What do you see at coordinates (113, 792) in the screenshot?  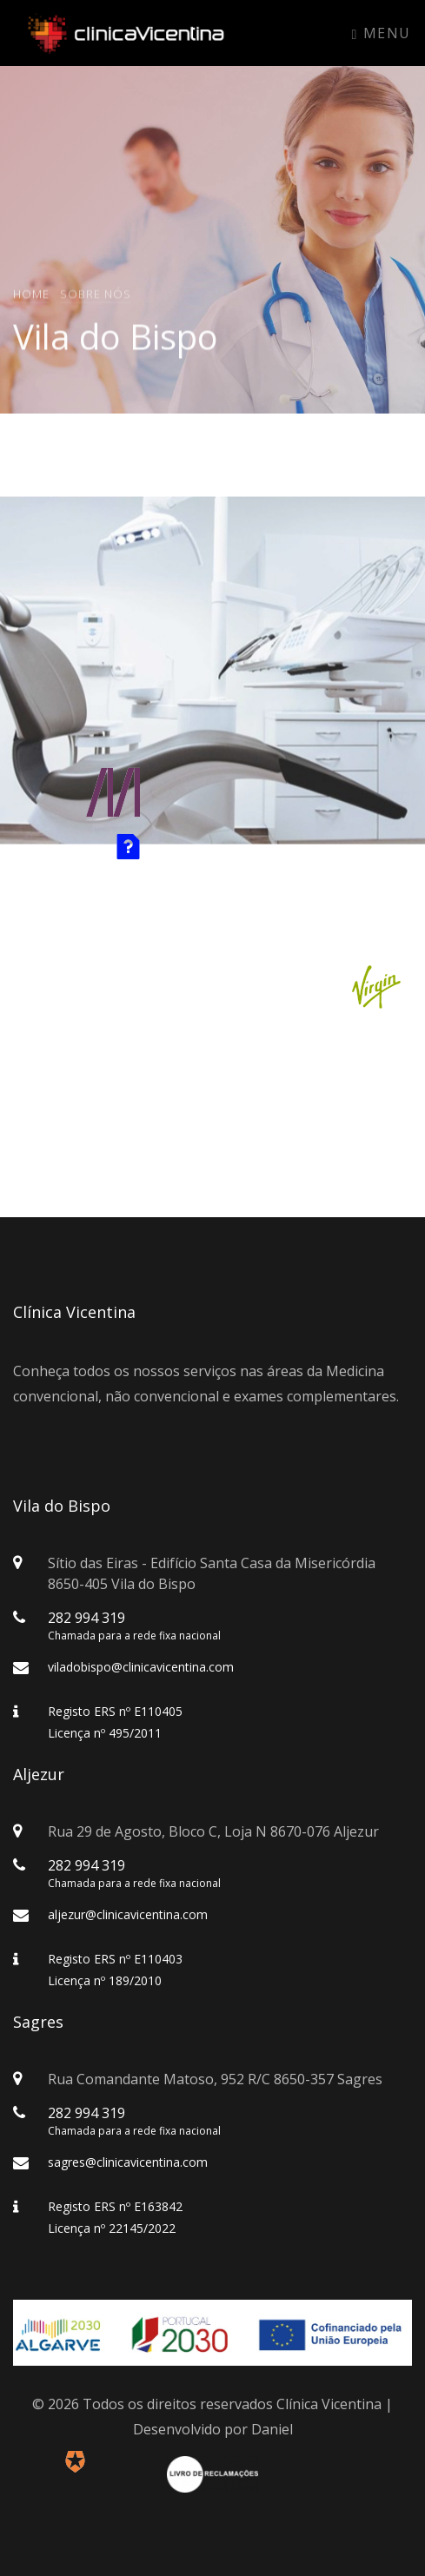 I see `visit MDN Web Docs for developer documentation` at bounding box center [113, 792].